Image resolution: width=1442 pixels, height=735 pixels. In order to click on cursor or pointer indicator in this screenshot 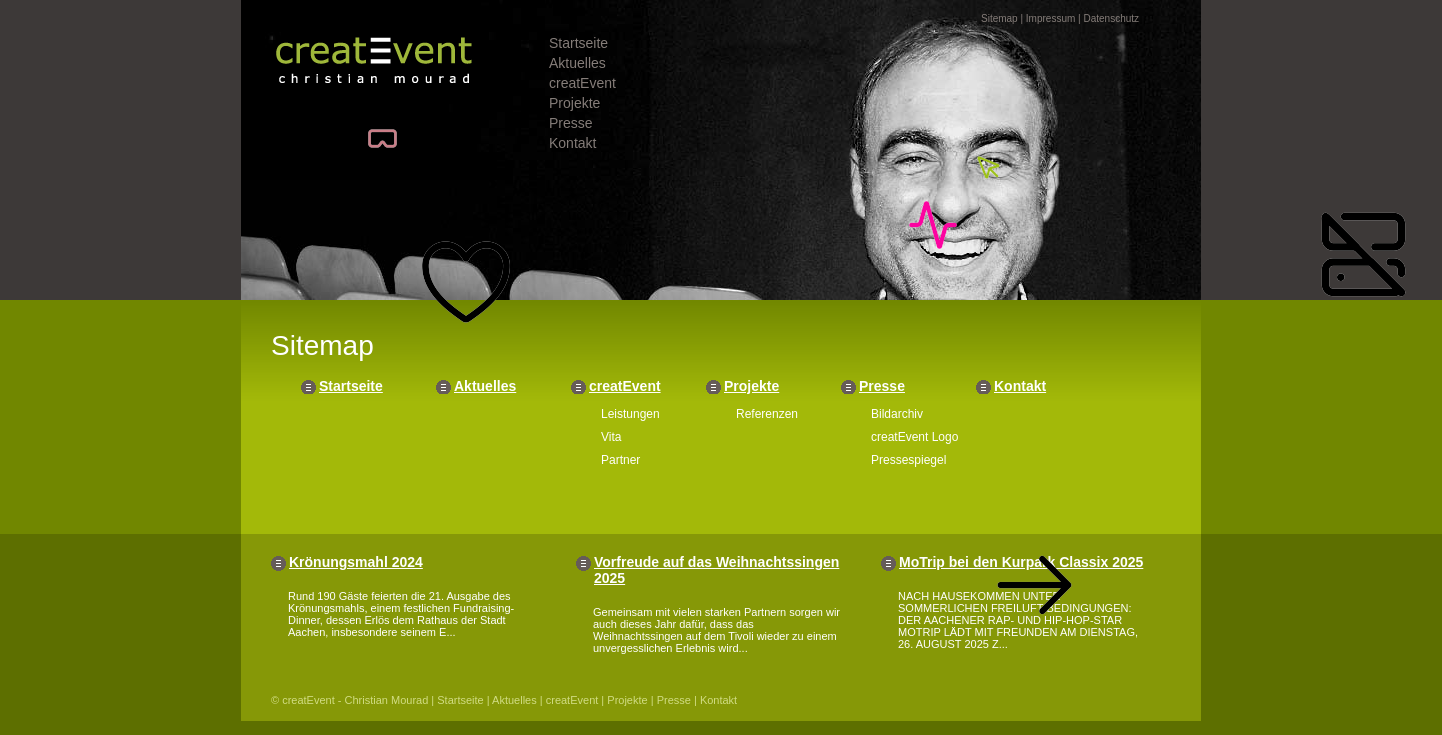, I will do `click(989, 168)`.